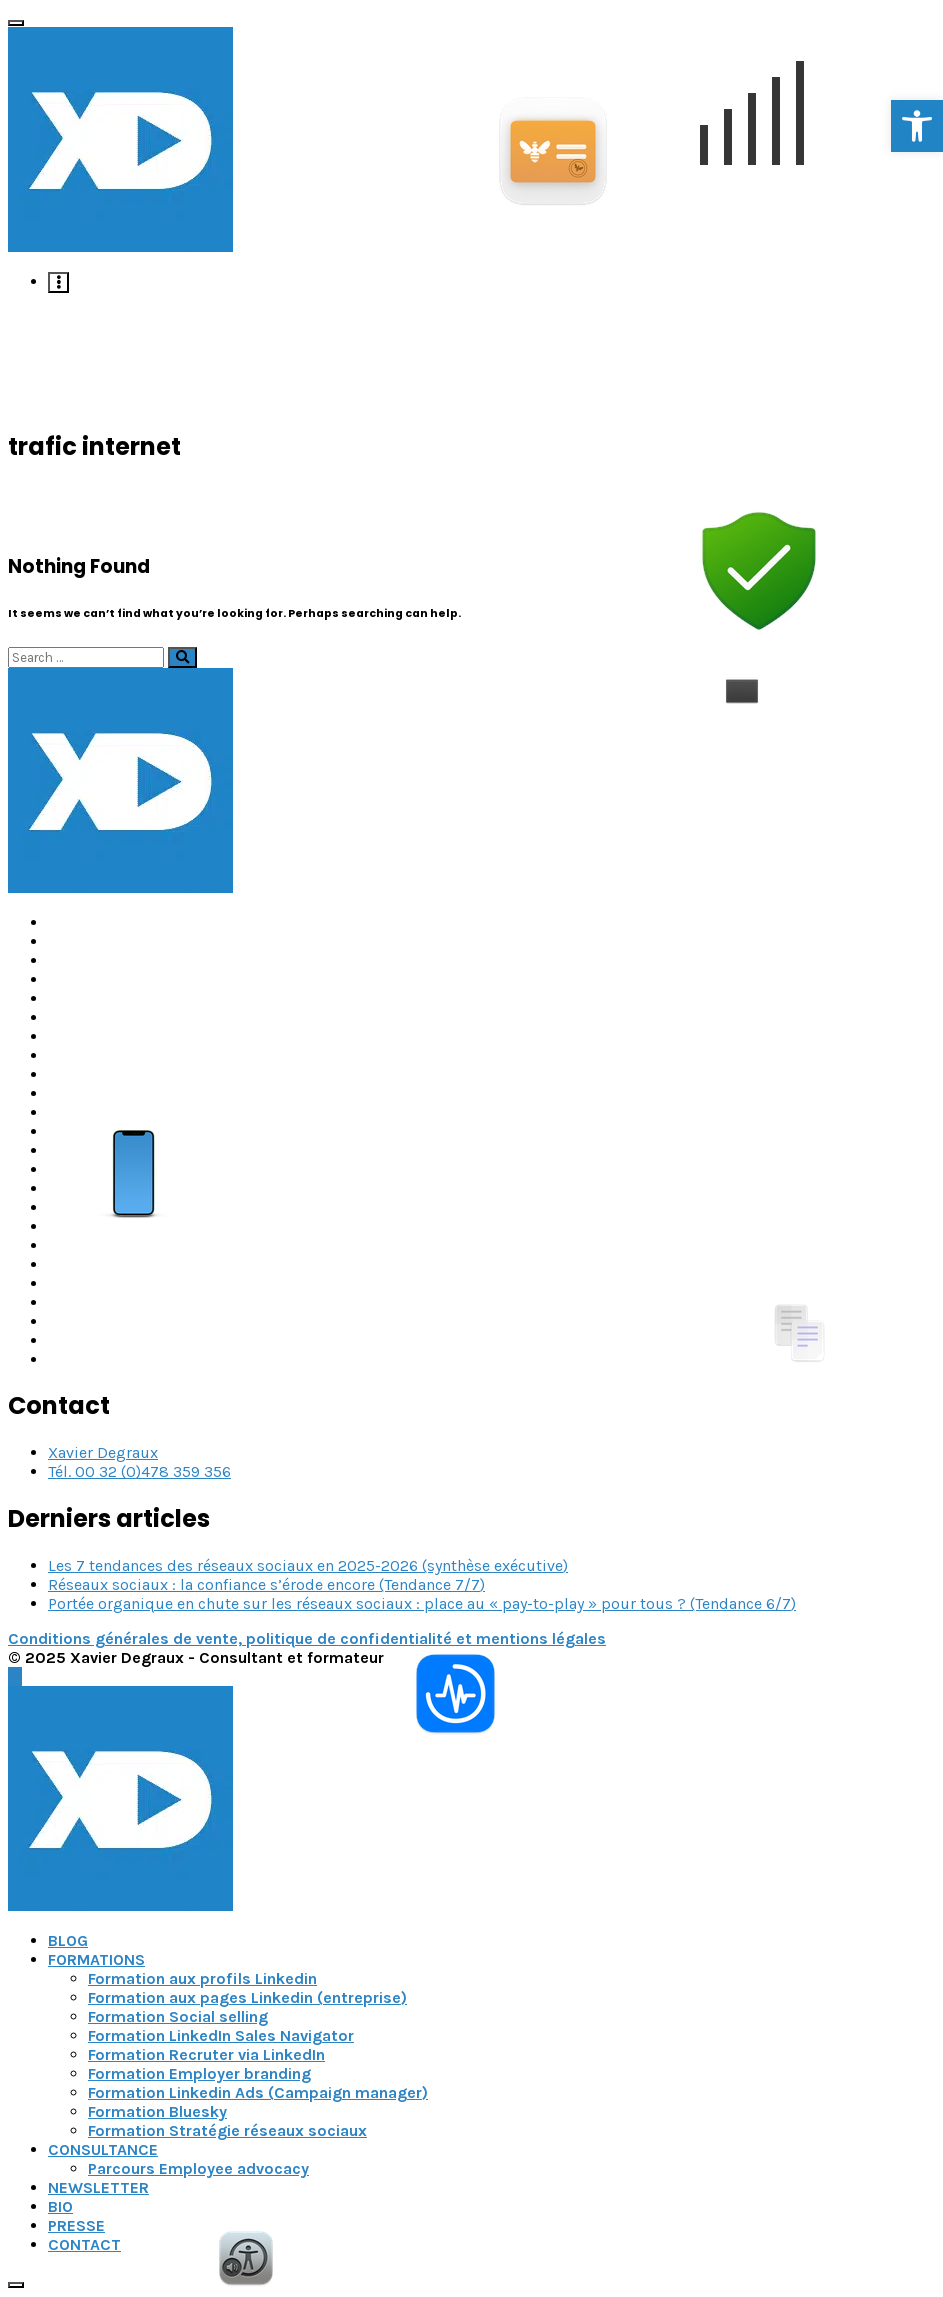 Image resolution: width=943 pixels, height=2297 pixels. What do you see at coordinates (246, 2258) in the screenshot?
I see `open voiceover accessibility settings` at bounding box center [246, 2258].